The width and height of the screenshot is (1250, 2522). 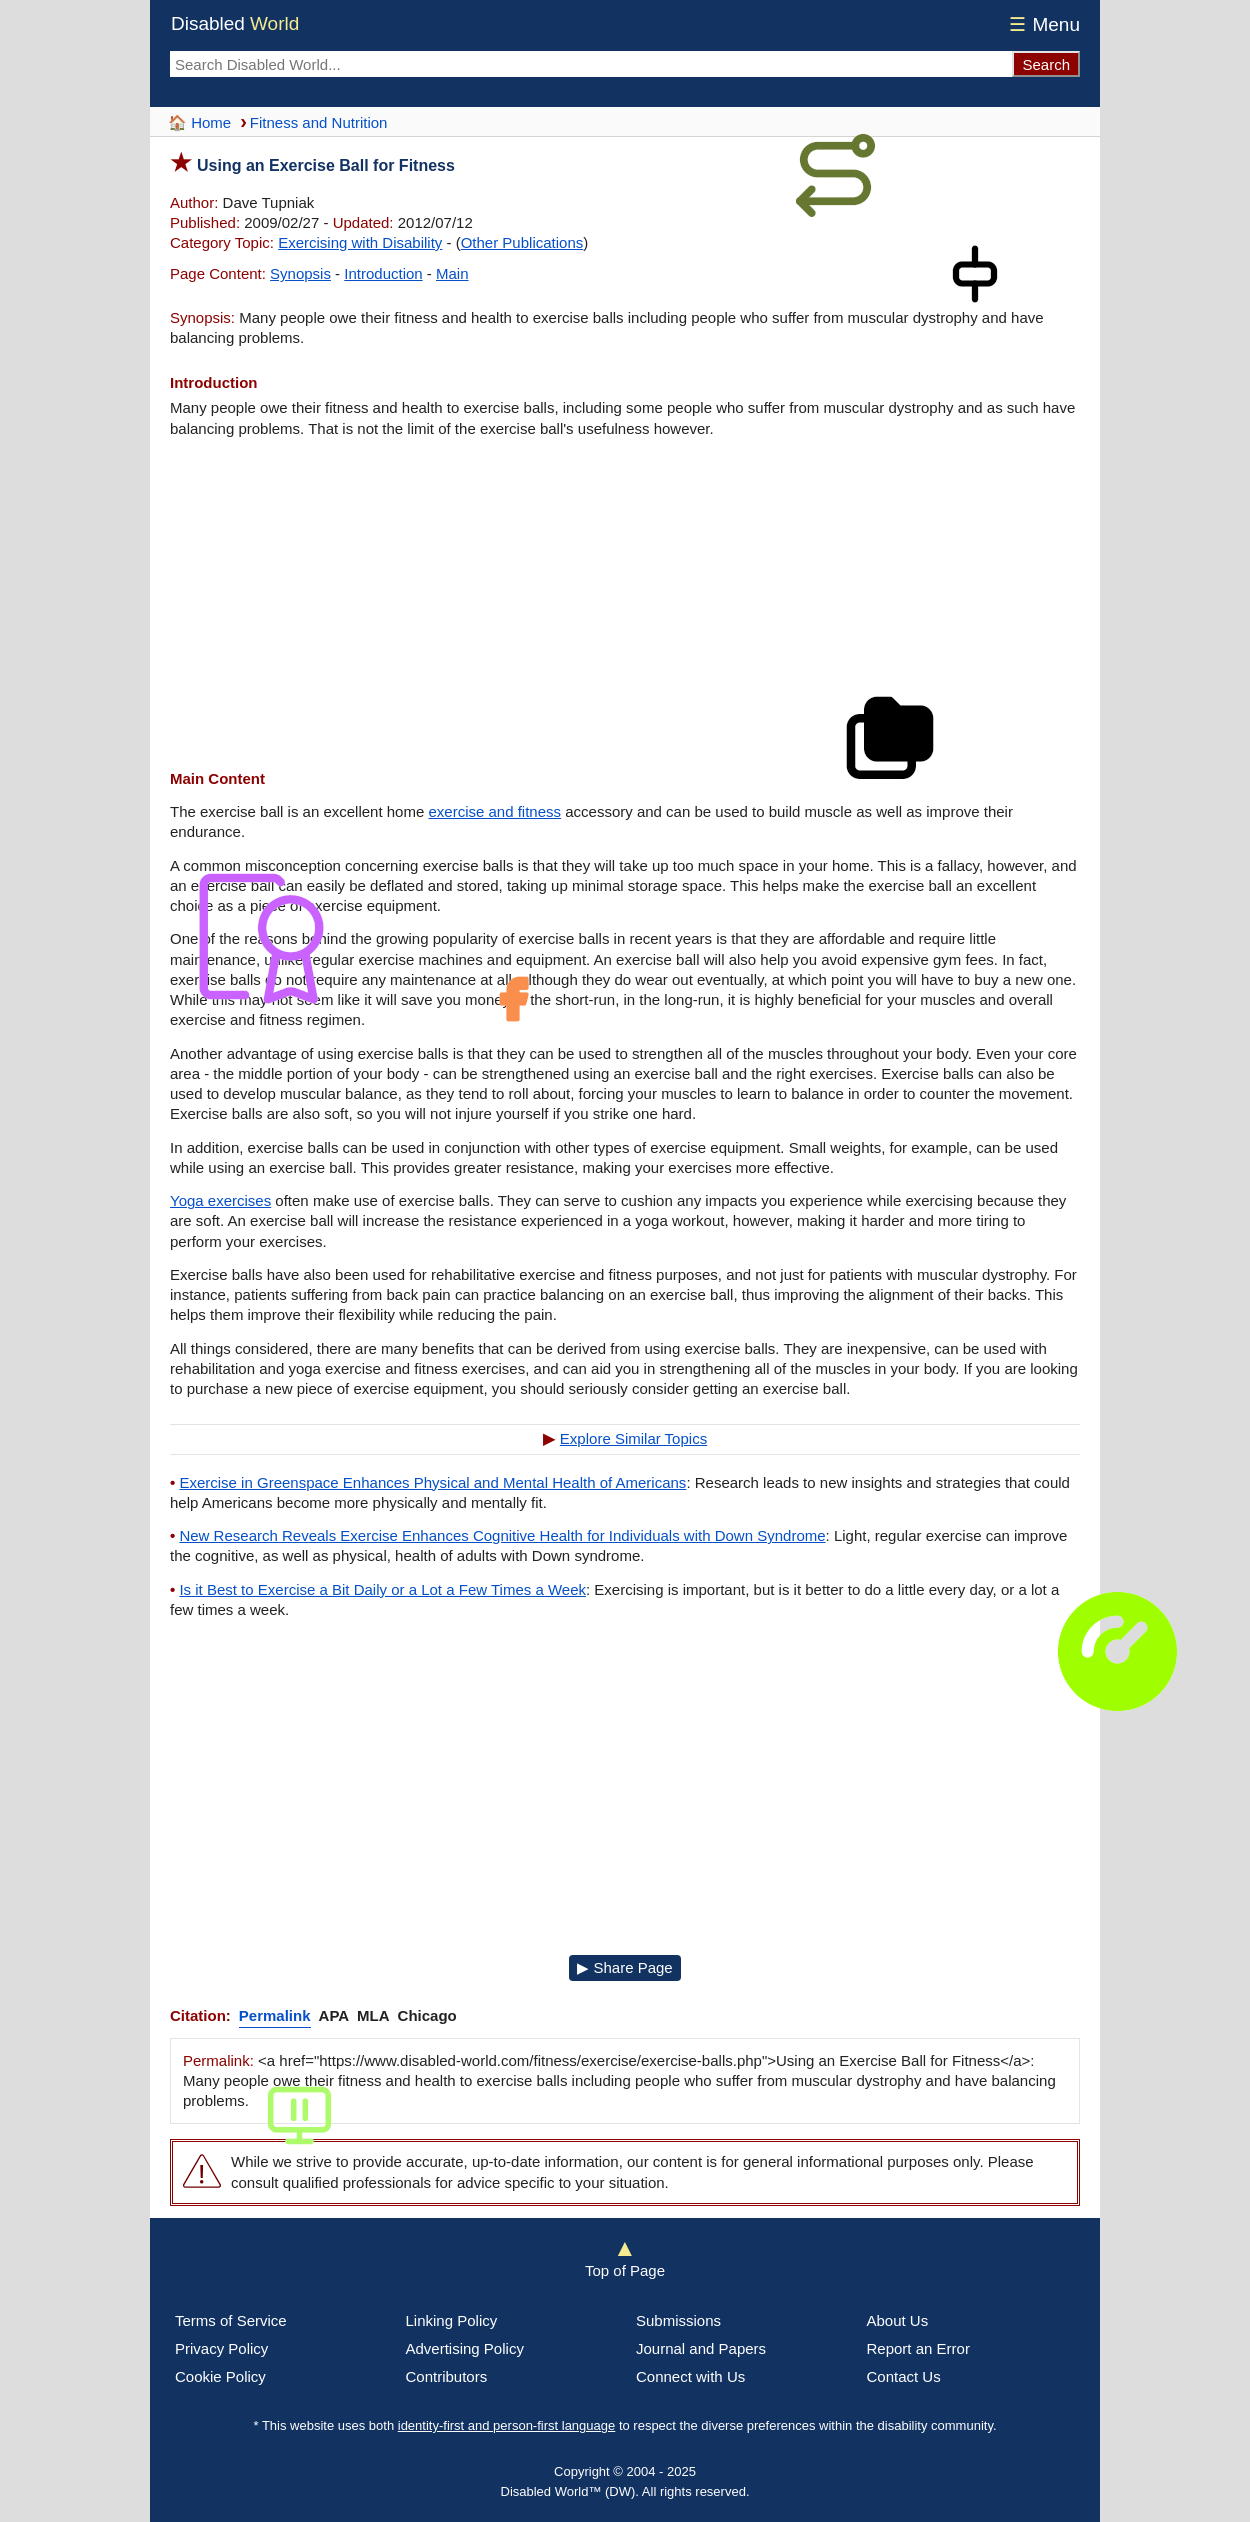 I want to click on view certified or verified document, so click(x=256, y=936).